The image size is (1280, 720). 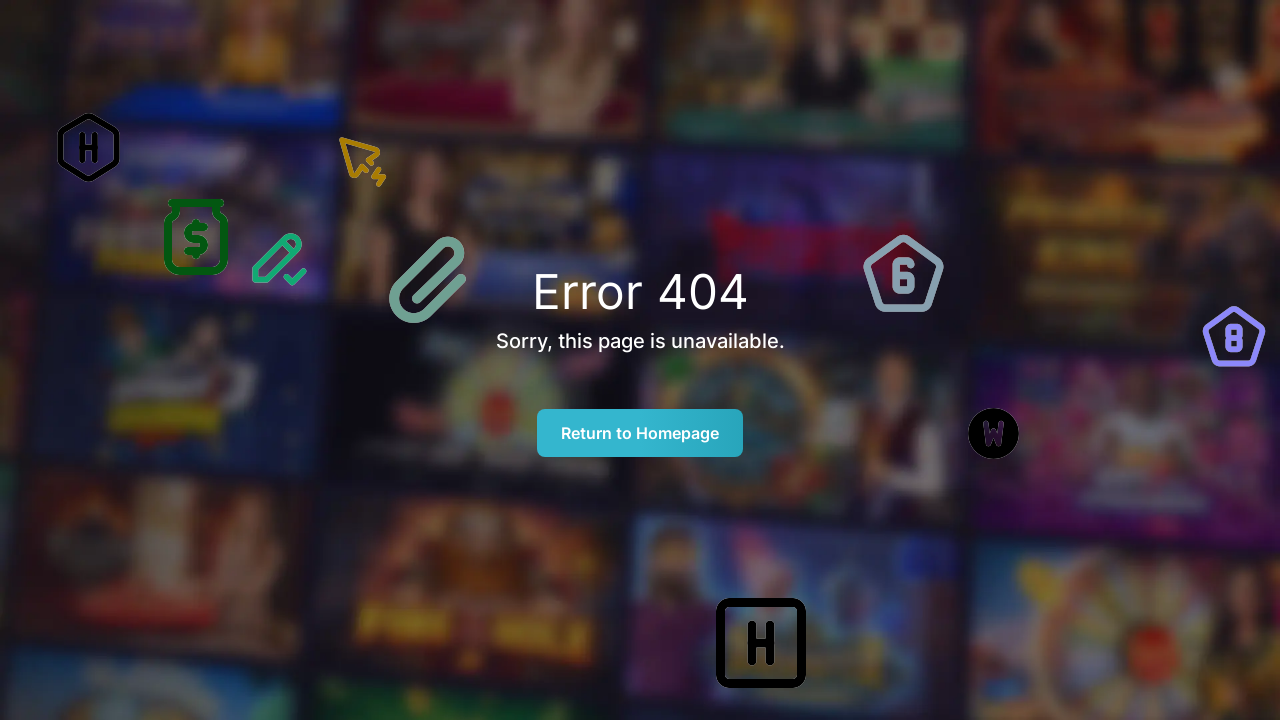 I want to click on navigate to section 6, so click(x=903, y=275).